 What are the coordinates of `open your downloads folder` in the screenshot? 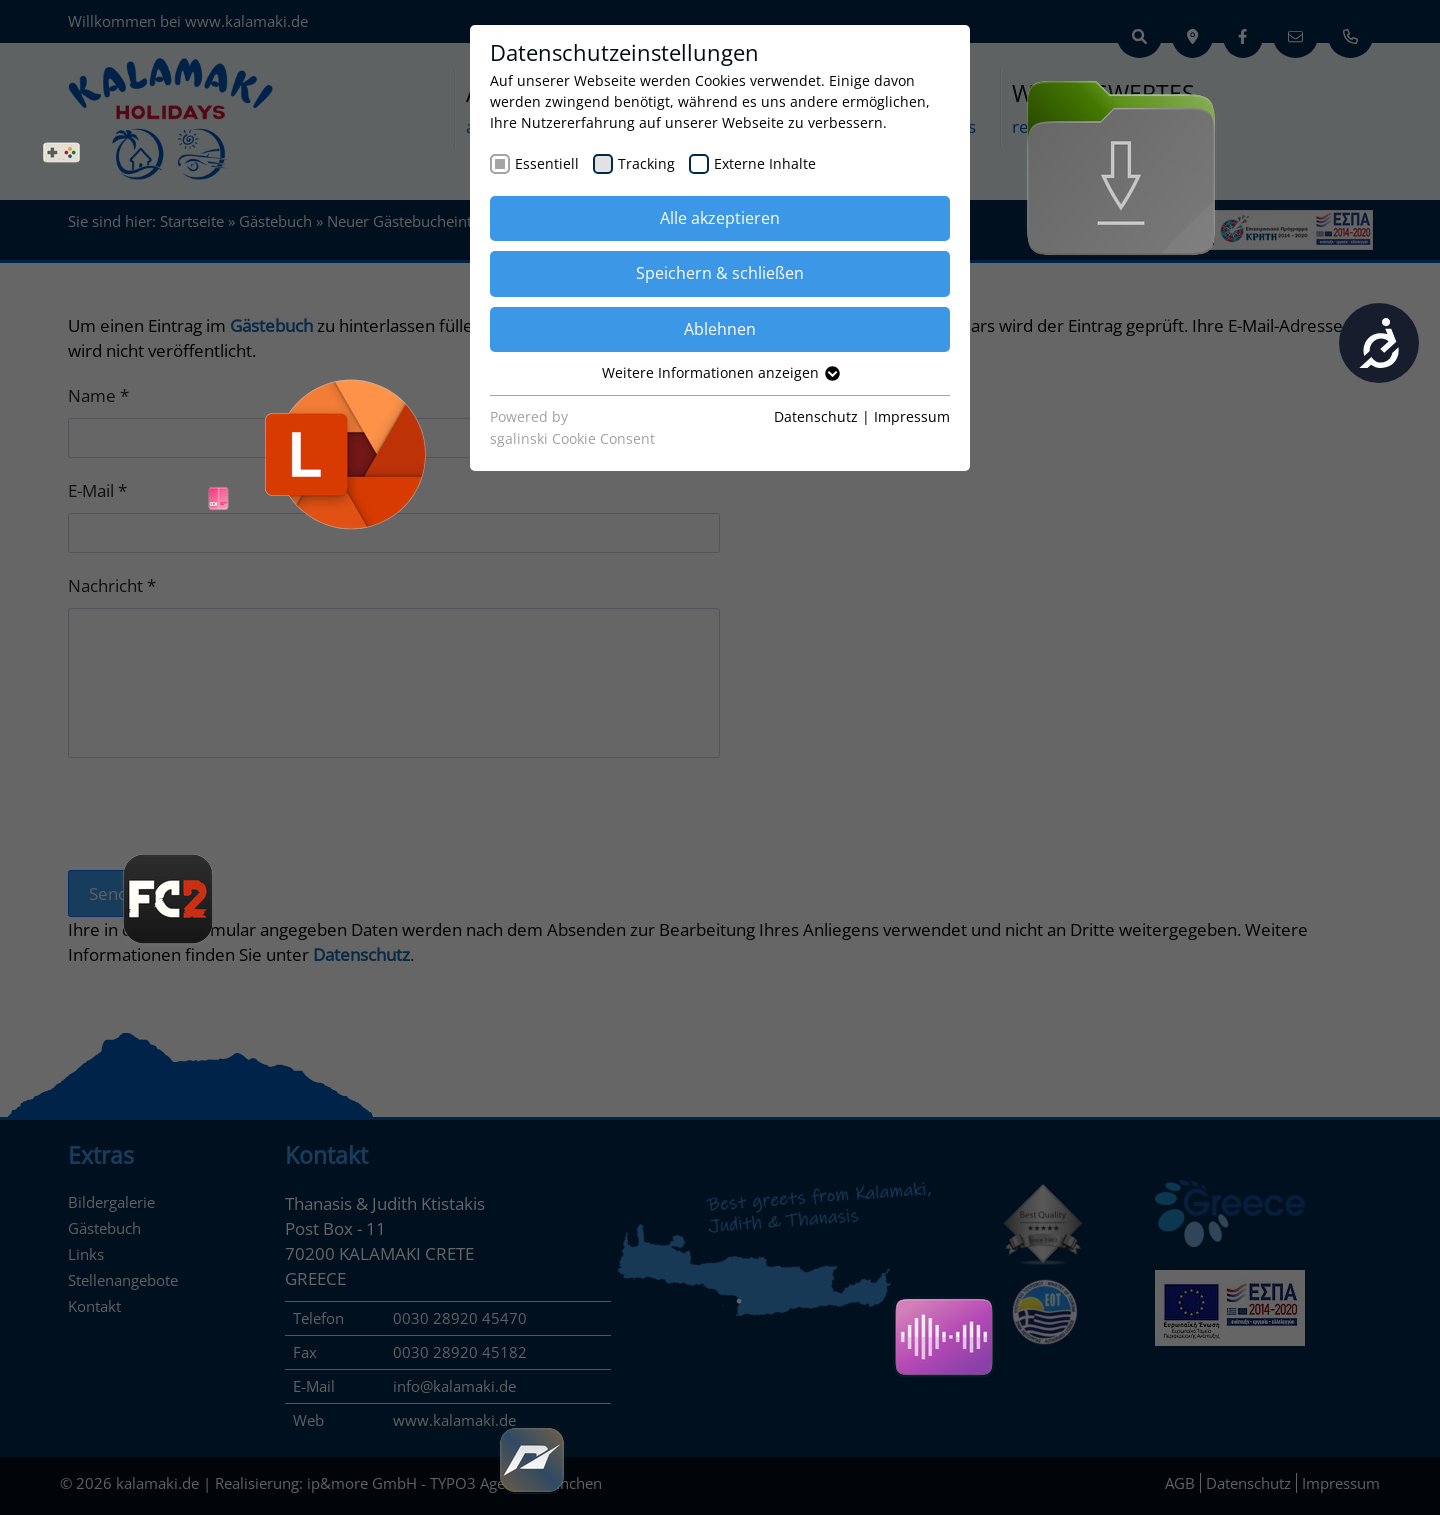 It's located at (1121, 168).